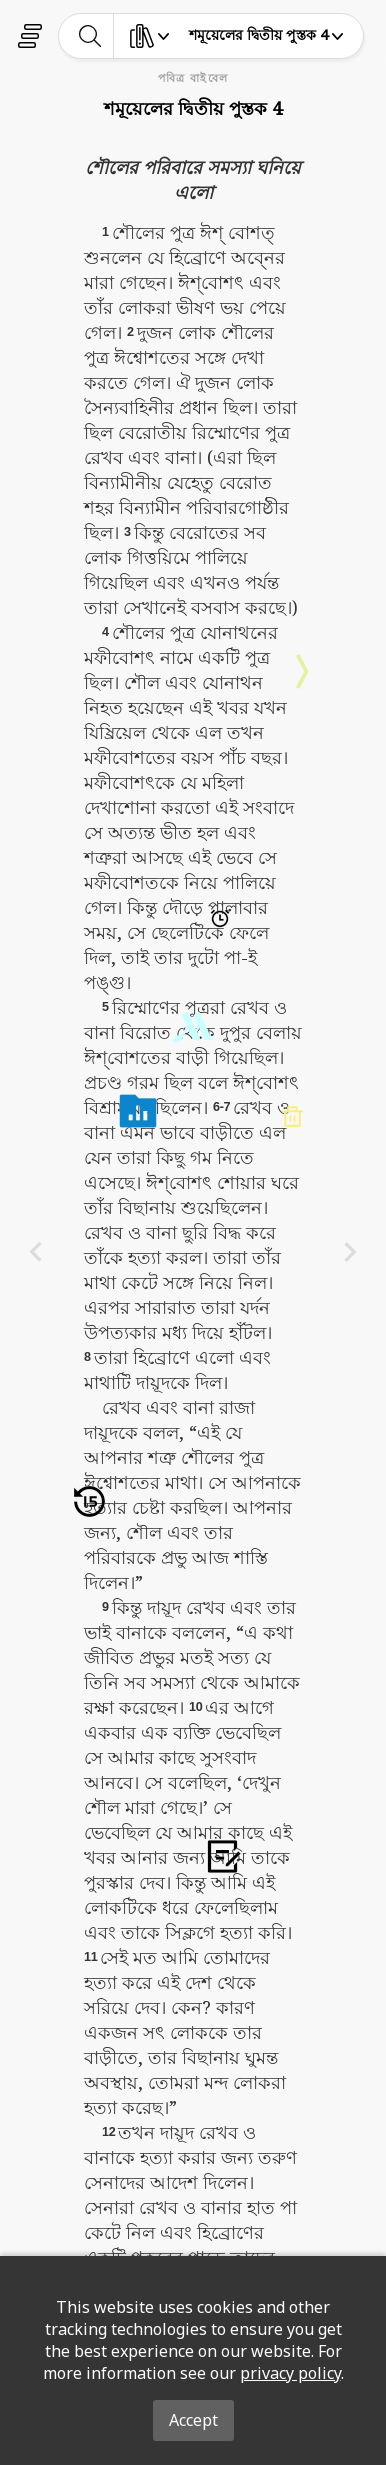  What do you see at coordinates (138, 1111) in the screenshot?
I see `open analytics or reports folder` at bounding box center [138, 1111].